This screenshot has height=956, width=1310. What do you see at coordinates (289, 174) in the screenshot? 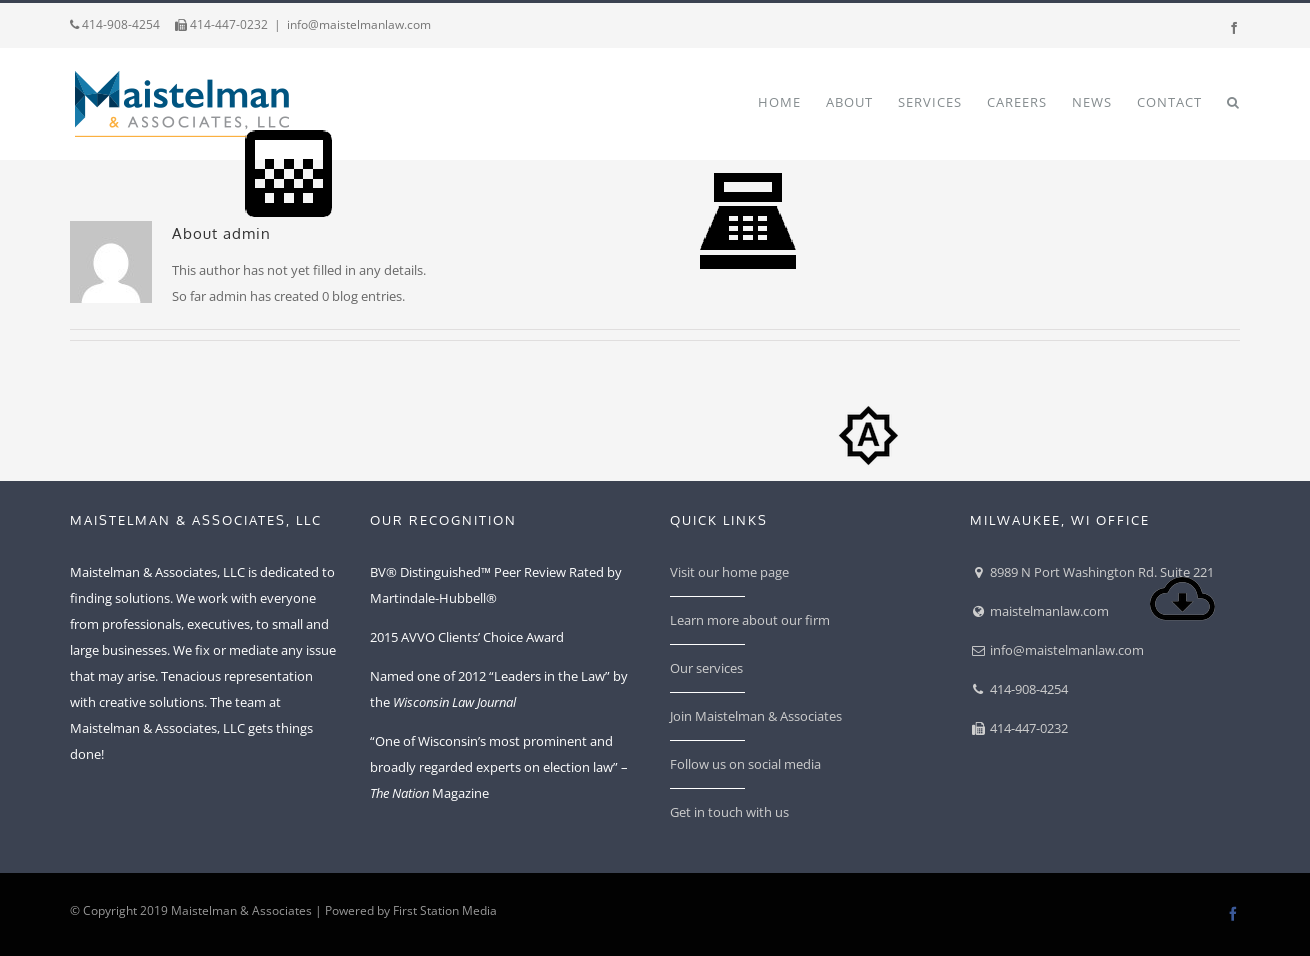
I see `apply a gradient effect to an image` at bounding box center [289, 174].